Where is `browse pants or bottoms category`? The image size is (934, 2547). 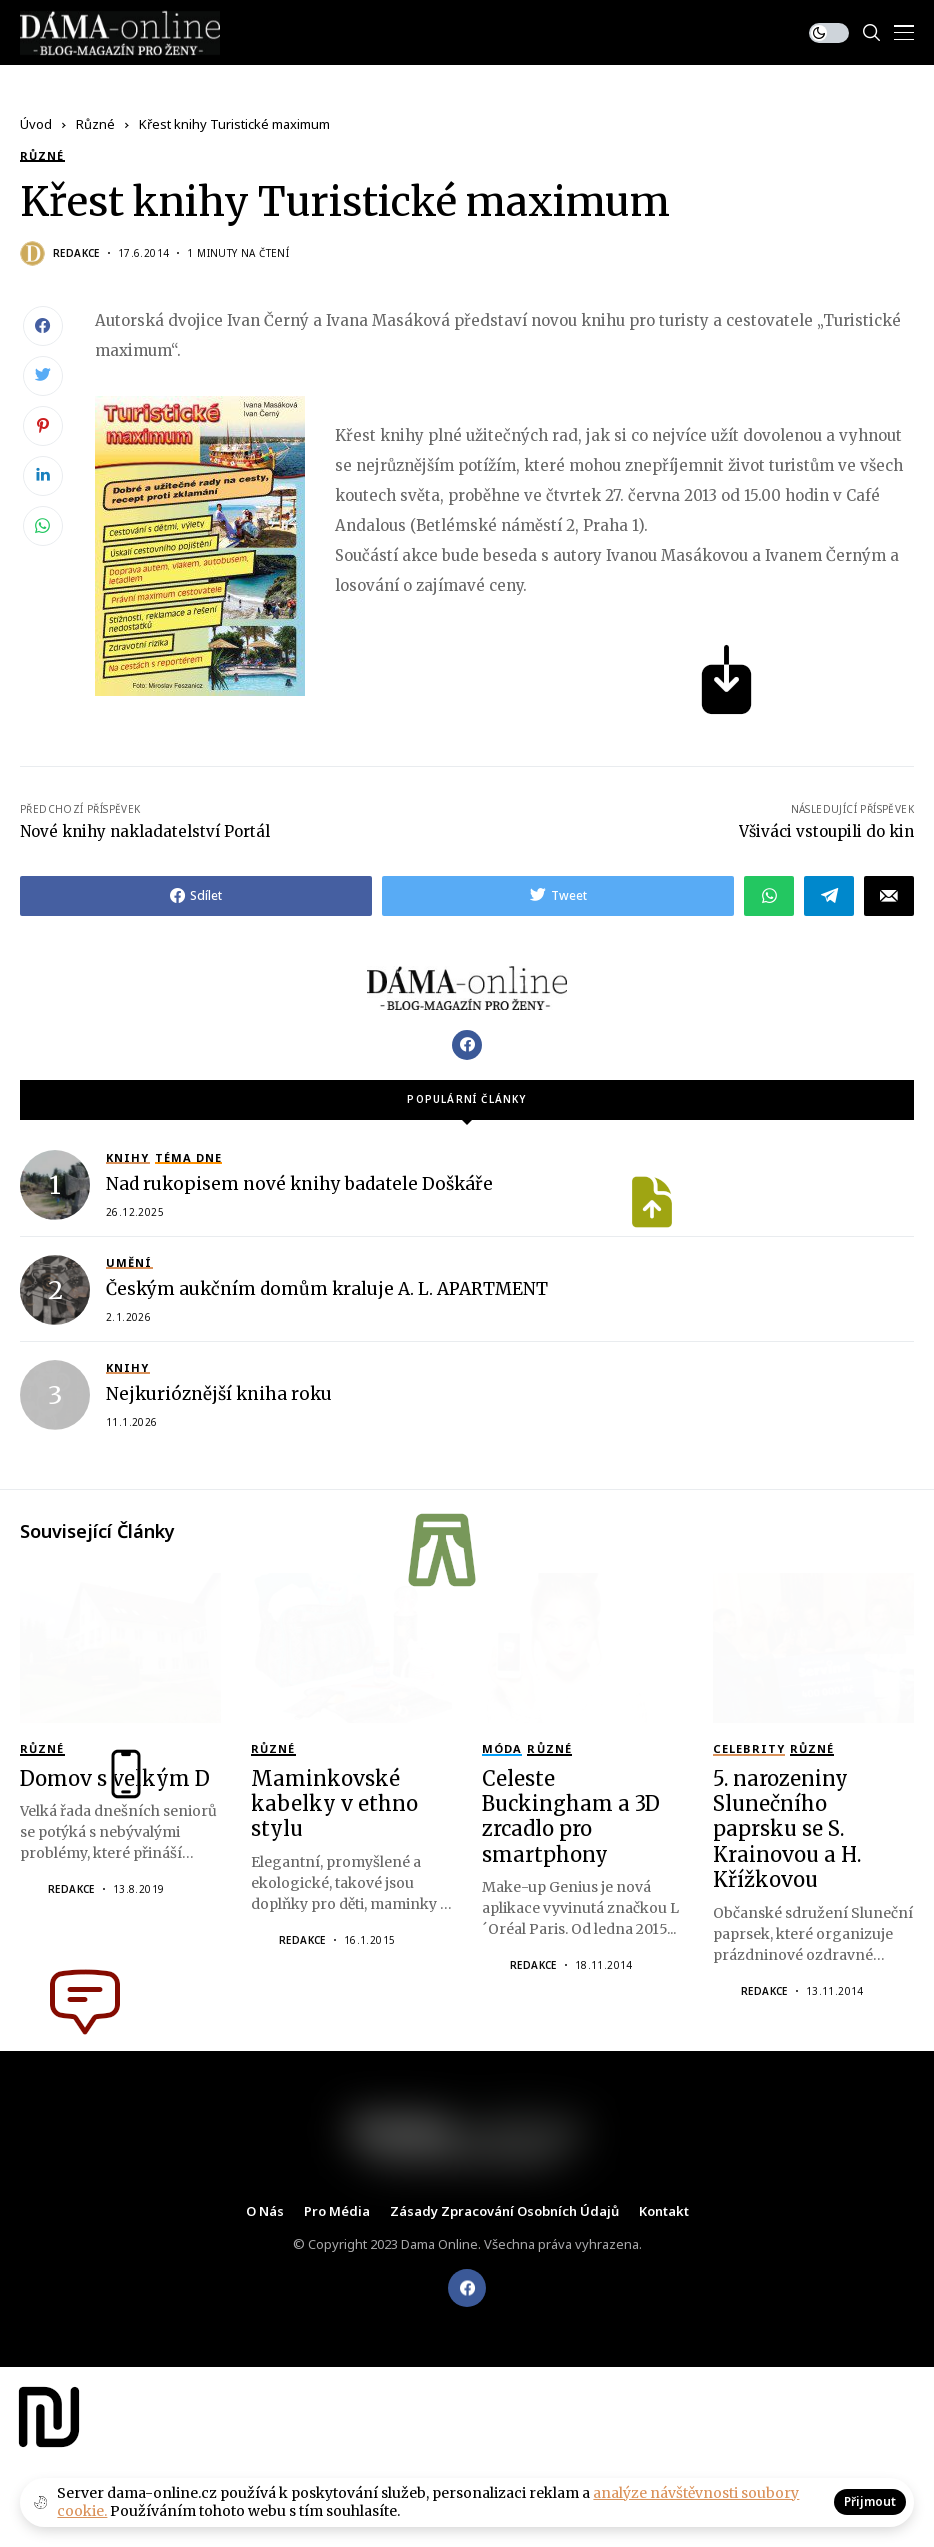
browse pants or bottoms category is located at coordinates (442, 1550).